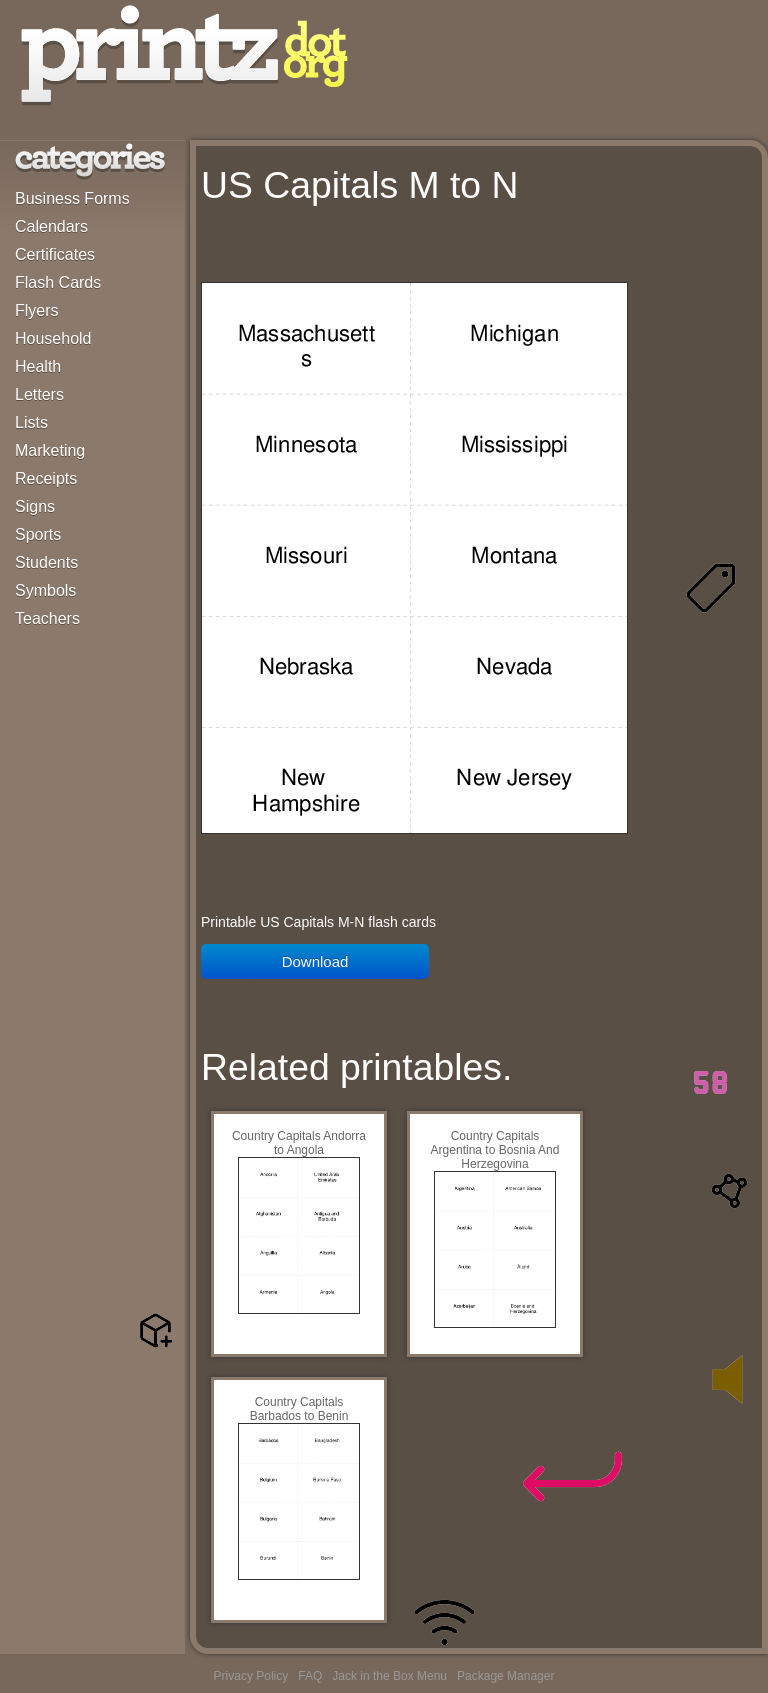 The image size is (768, 1693). What do you see at coordinates (730, 1191) in the screenshot?
I see `access polygon or shape drawing tool` at bounding box center [730, 1191].